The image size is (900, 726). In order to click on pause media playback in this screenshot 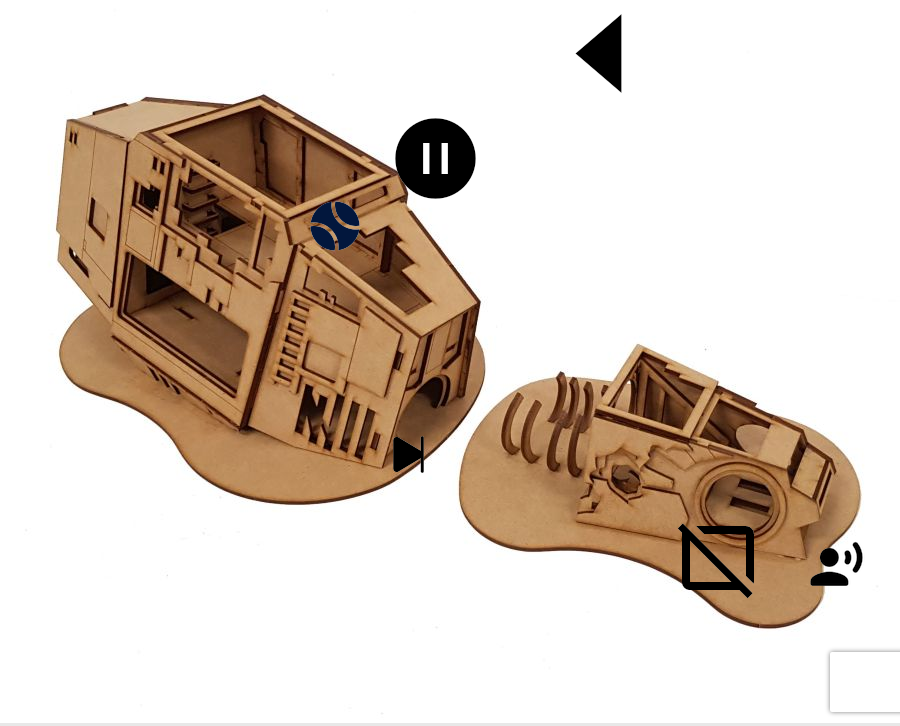, I will do `click(435, 158)`.